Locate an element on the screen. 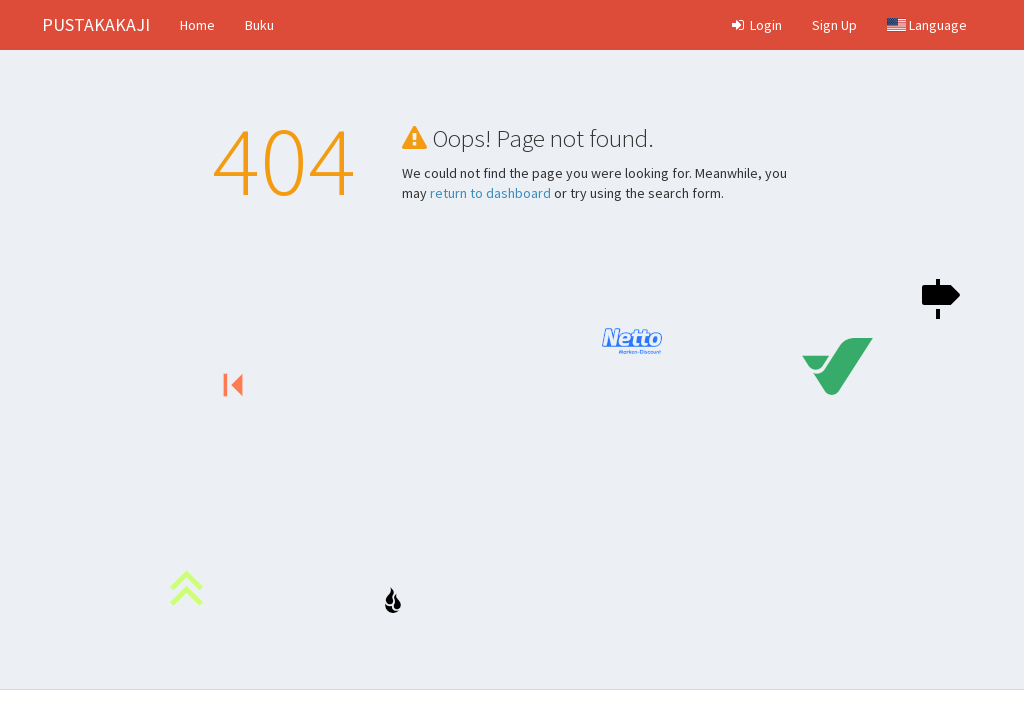  open the Netto Marken-Discount app is located at coordinates (632, 341).